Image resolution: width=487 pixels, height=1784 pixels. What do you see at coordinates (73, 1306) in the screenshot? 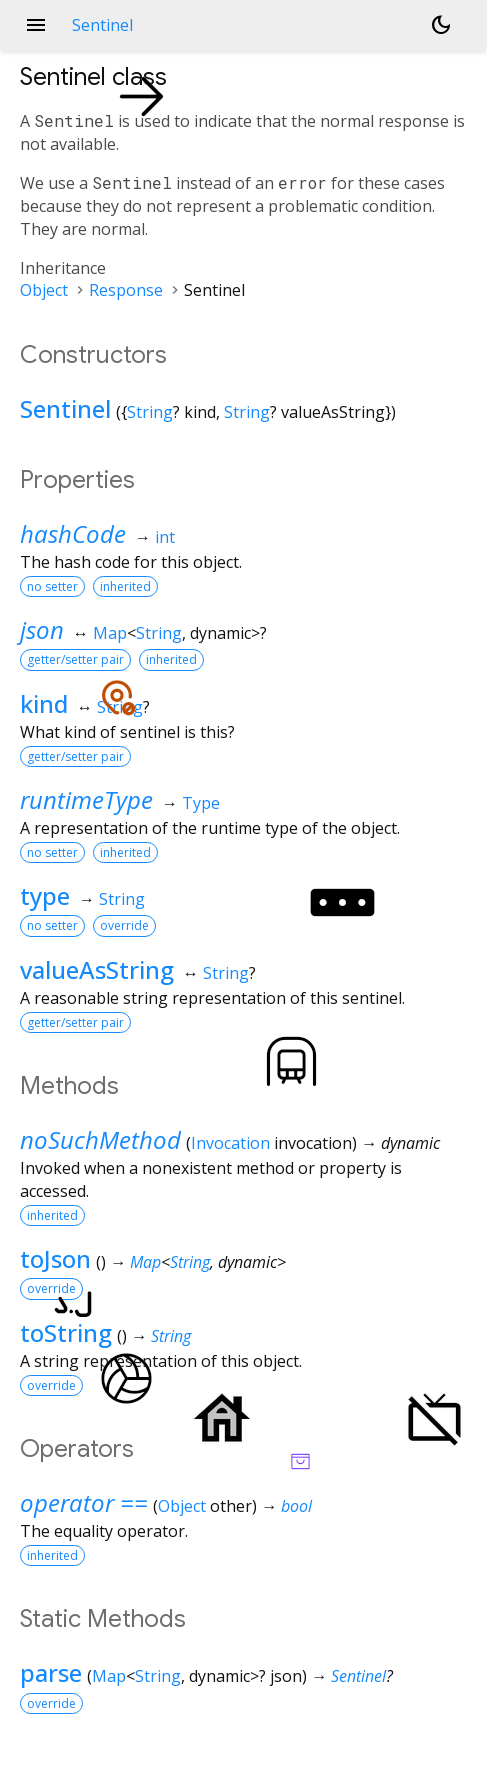
I see `represents Libyan dinar currency` at bounding box center [73, 1306].